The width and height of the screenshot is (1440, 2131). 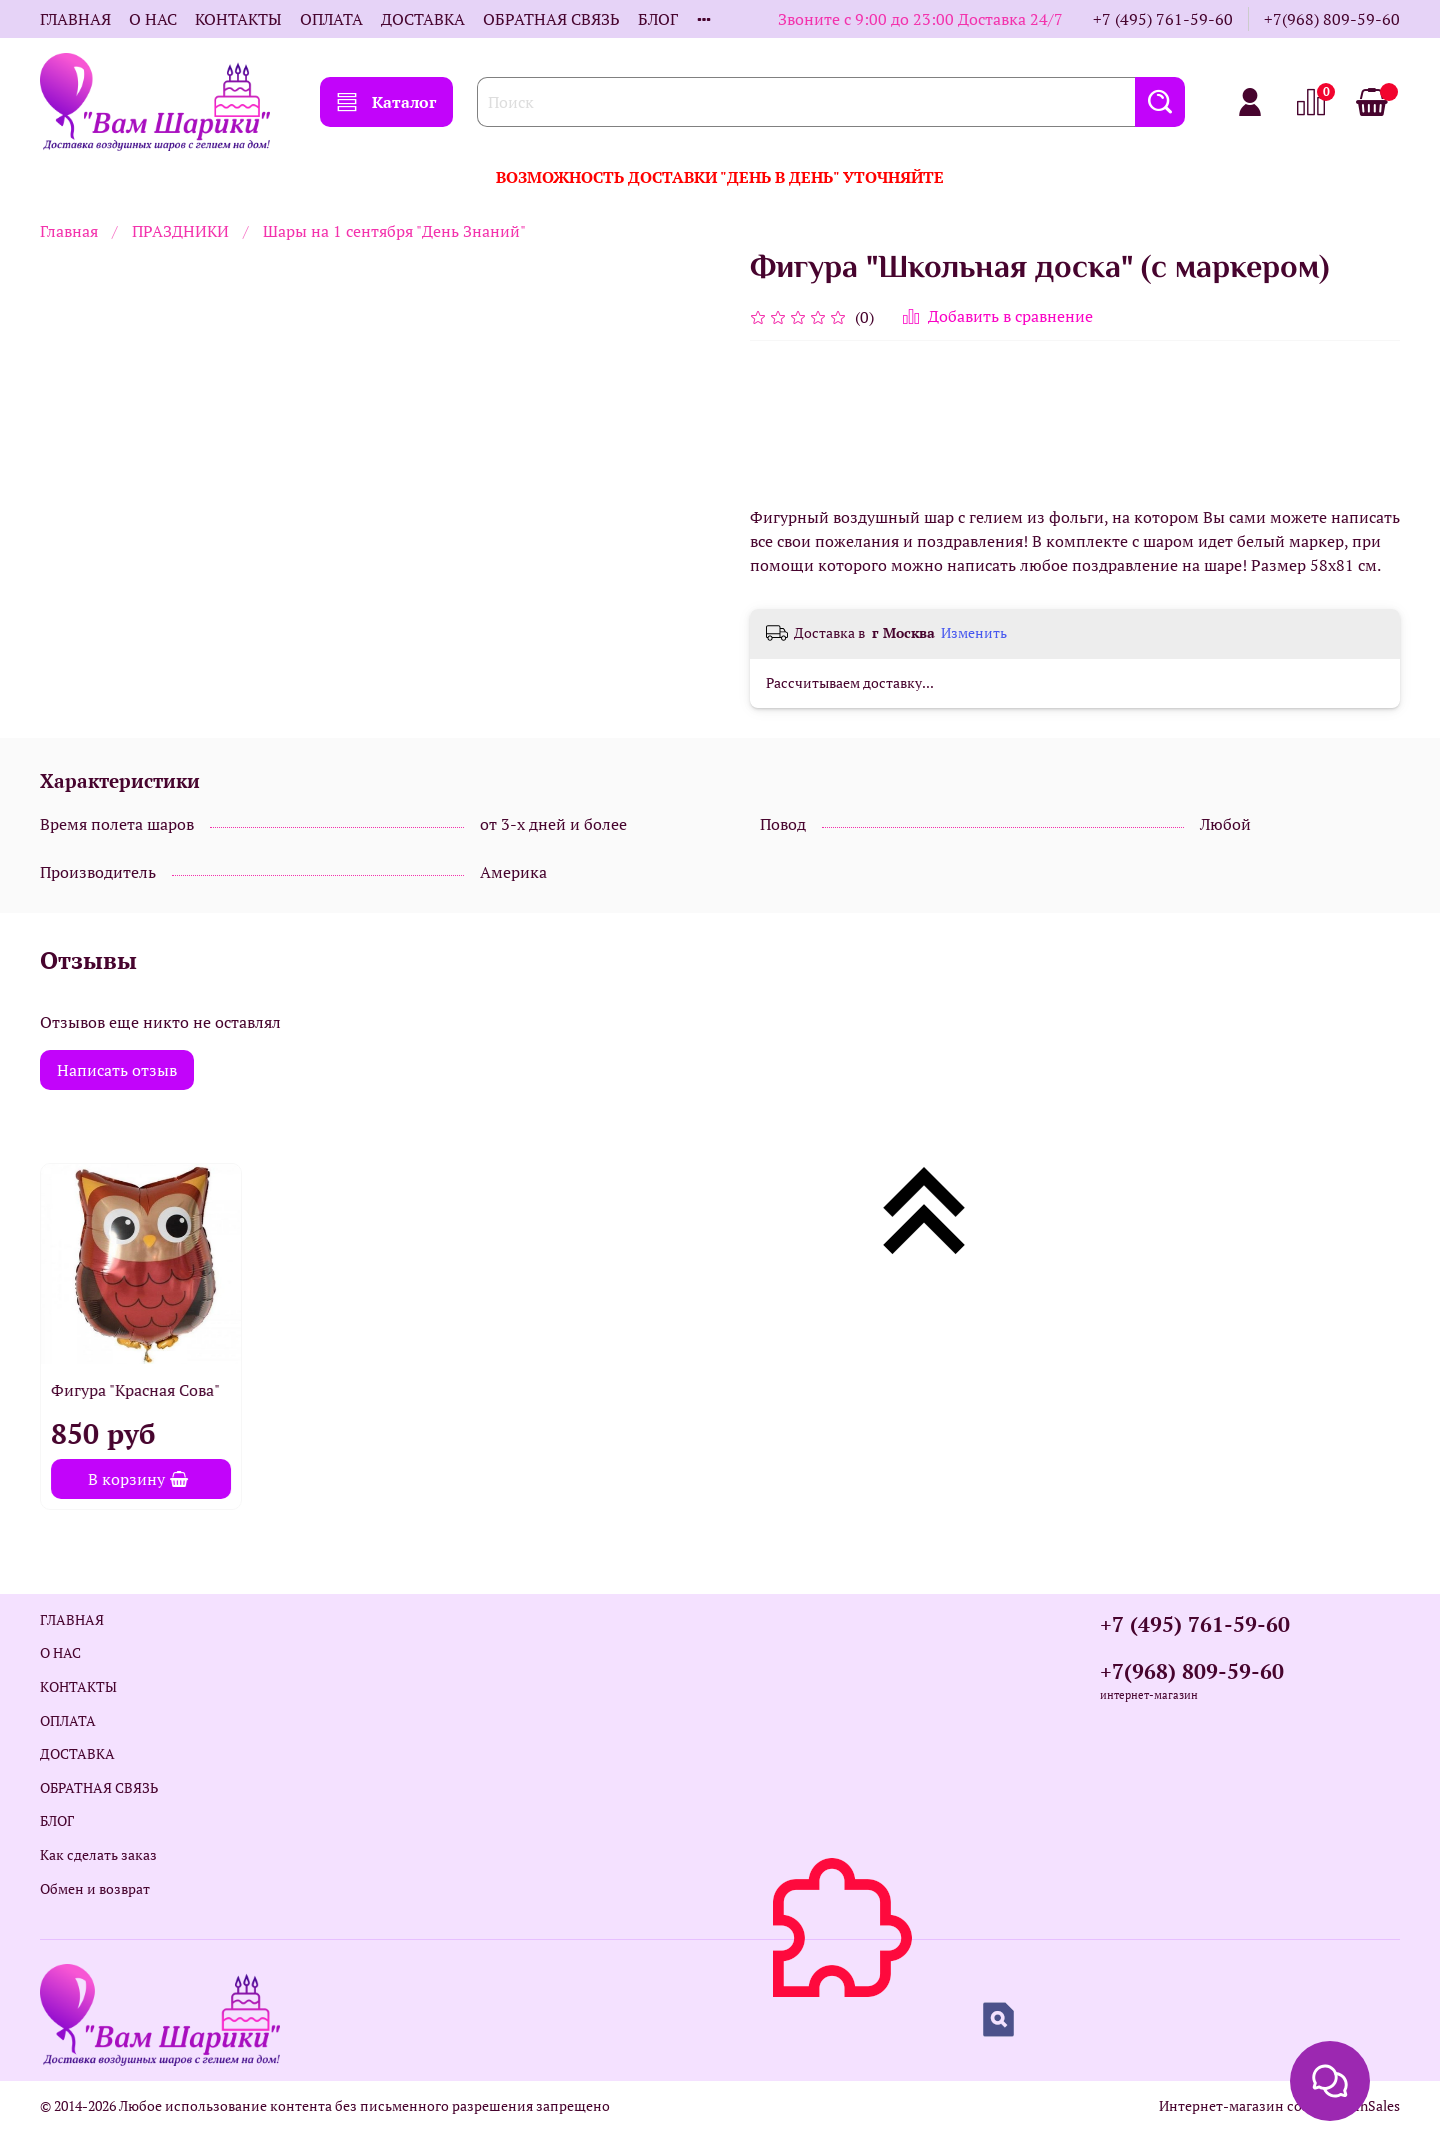 What do you see at coordinates (924, 1214) in the screenshot?
I see `scroll to top of page` at bounding box center [924, 1214].